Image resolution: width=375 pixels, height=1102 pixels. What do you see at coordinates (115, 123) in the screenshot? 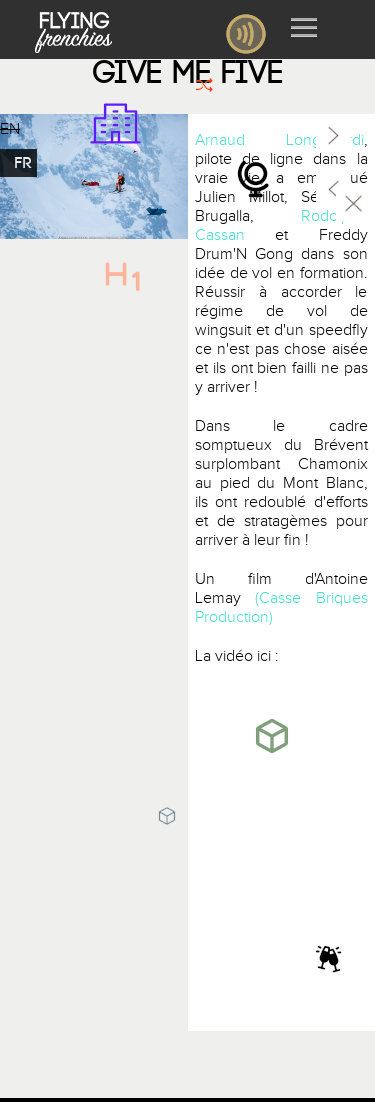
I see `view apartment or residential properties` at bounding box center [115, 123].